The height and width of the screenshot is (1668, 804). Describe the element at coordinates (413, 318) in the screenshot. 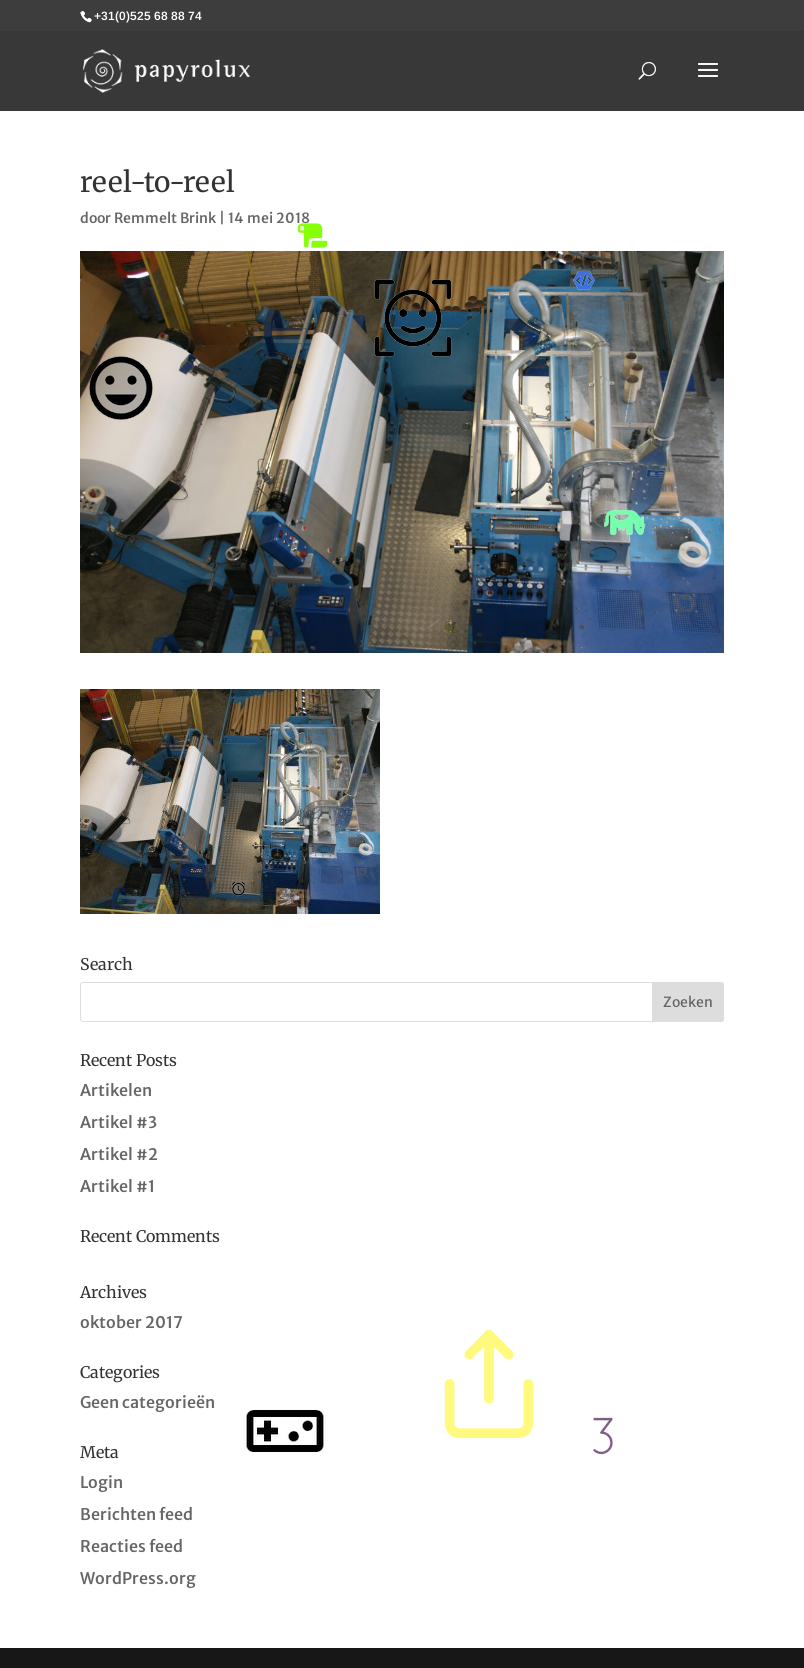

I see `scan face to unlock or authenticate` at that location.